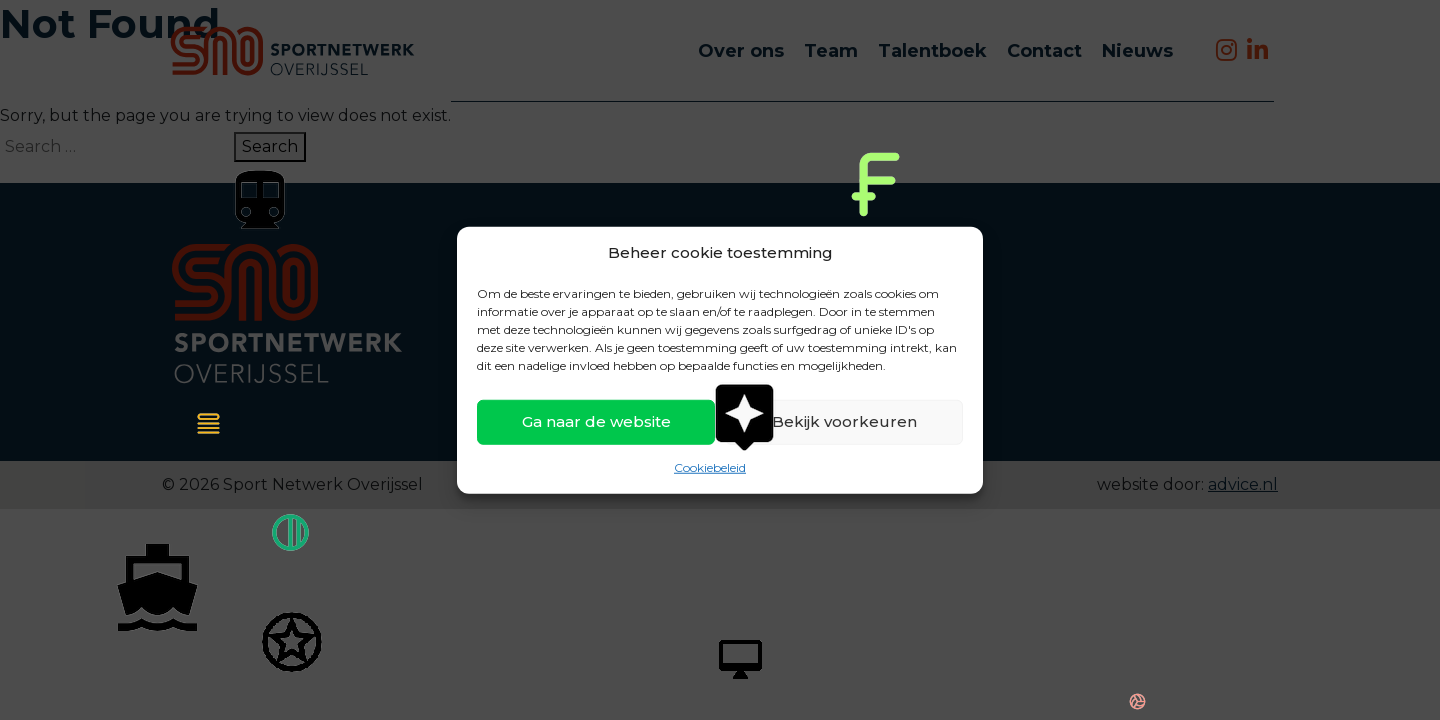 Image resolution: width=1440 pixels, height=720 pixels. What do you see at coordinates (744, 416) in the screenshot?
I see `access AI assistant or smart suggestions` at bounding box center [744, 416].